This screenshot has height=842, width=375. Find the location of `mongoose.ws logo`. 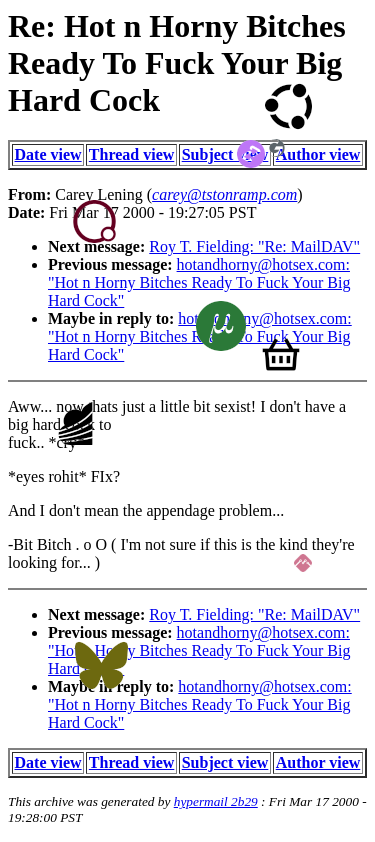

mongoose.ws logo is located at coordinates (303, 563).